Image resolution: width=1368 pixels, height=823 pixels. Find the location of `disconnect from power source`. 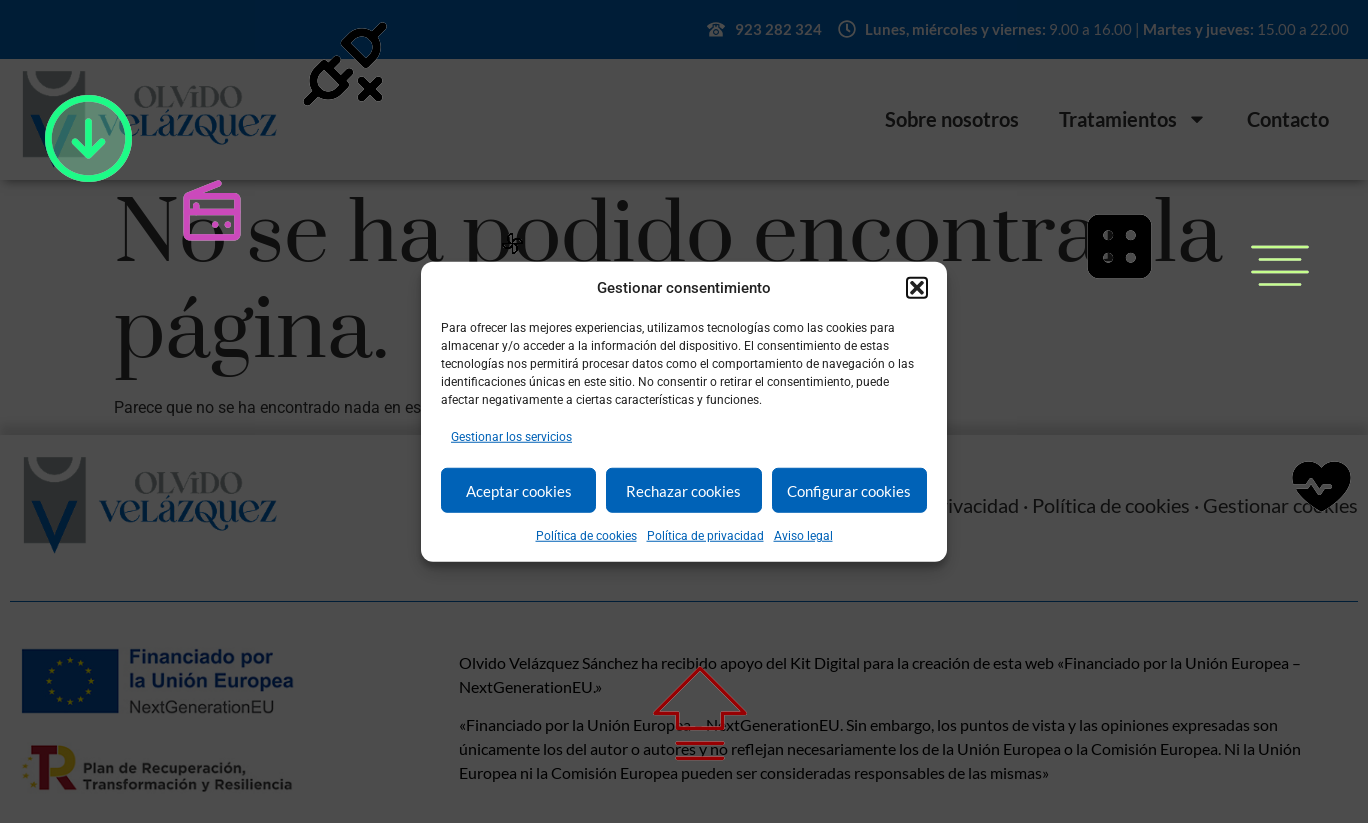

disconnect from power source is located at coordinates (345, 64).